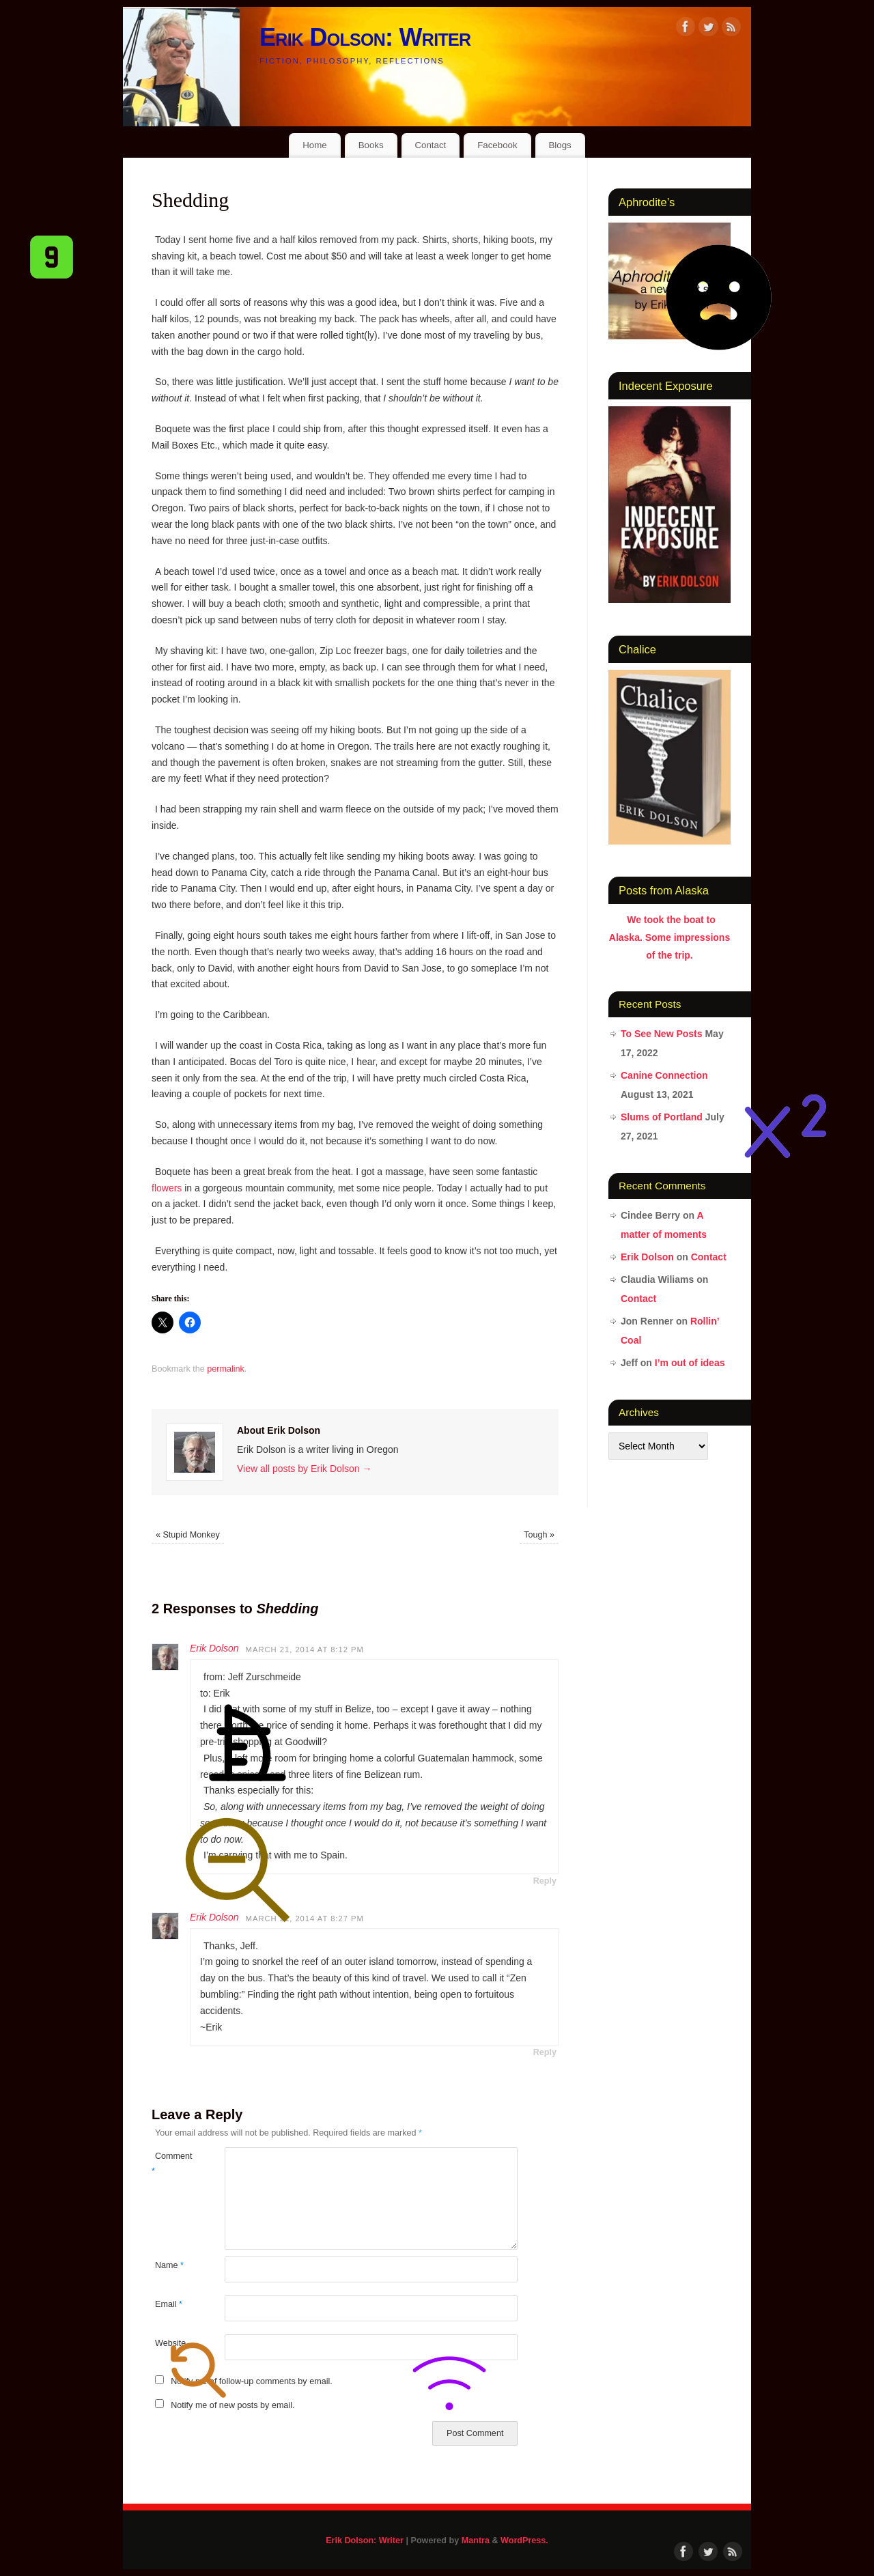  I want to click on reset zoom to default level, so click(198, 2370).